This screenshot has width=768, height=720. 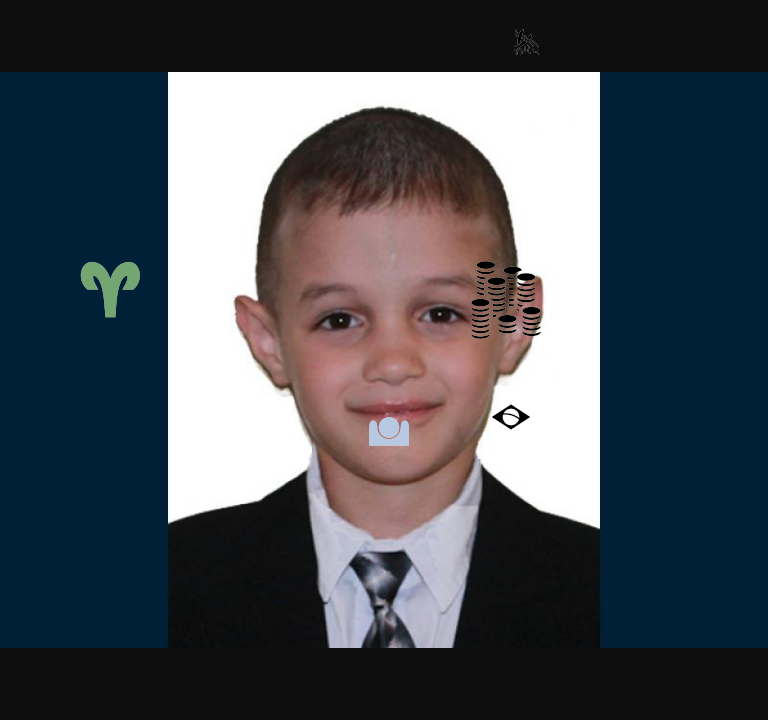 I want to click on indicates aries zodiac sign, so click(x=110, y=289).